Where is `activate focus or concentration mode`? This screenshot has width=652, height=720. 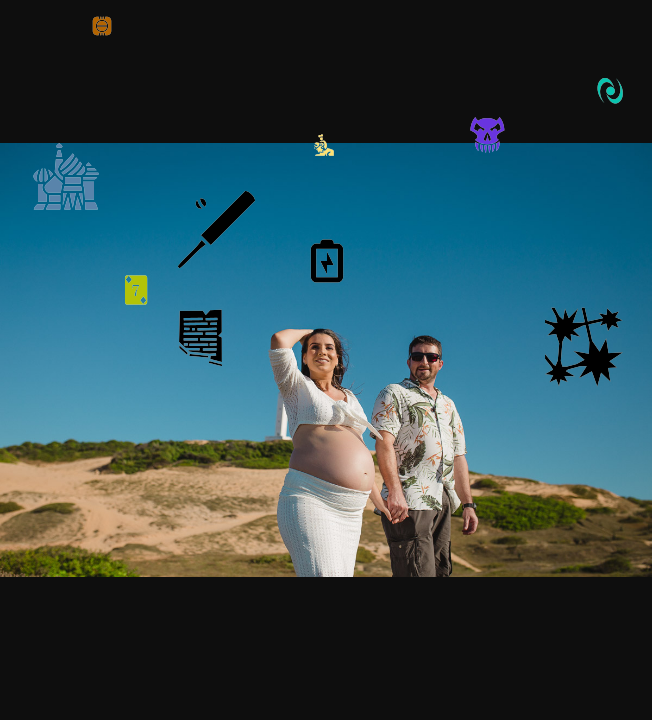 activate focus or concentration mode is located at coordinates (610, 91).